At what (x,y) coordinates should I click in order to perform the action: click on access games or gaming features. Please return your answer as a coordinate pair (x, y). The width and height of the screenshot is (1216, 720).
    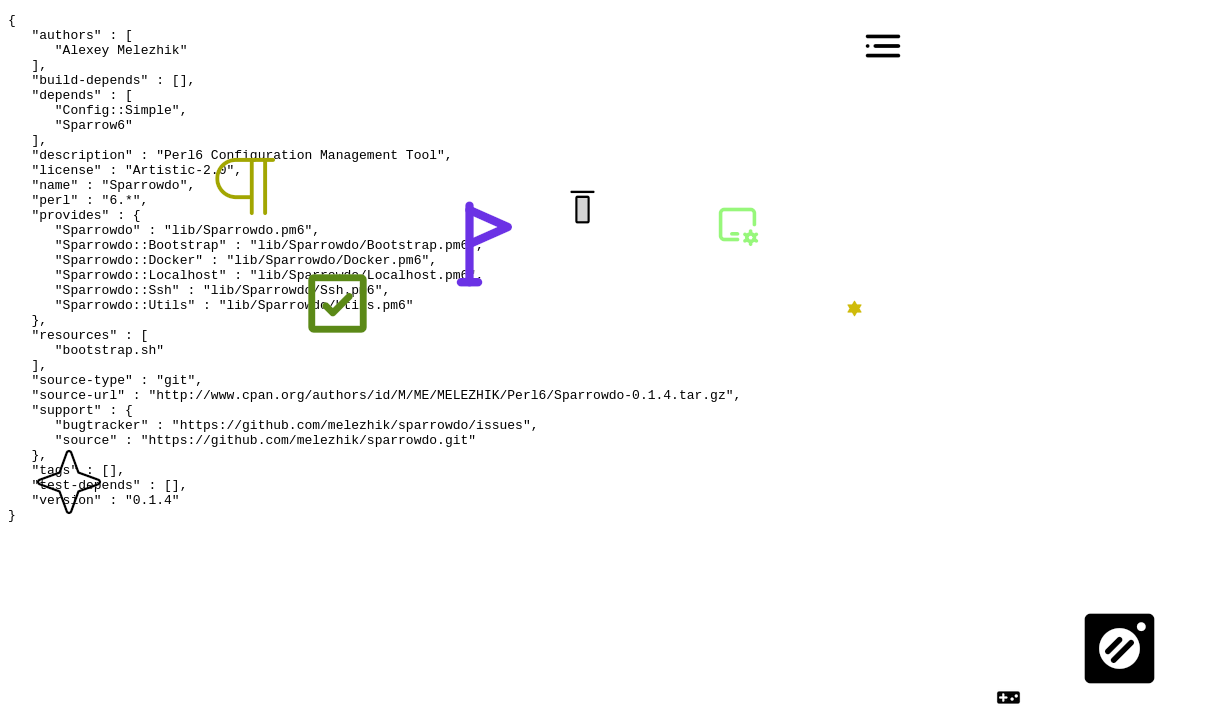
    Looking at the image, I should click on (1008, 697).